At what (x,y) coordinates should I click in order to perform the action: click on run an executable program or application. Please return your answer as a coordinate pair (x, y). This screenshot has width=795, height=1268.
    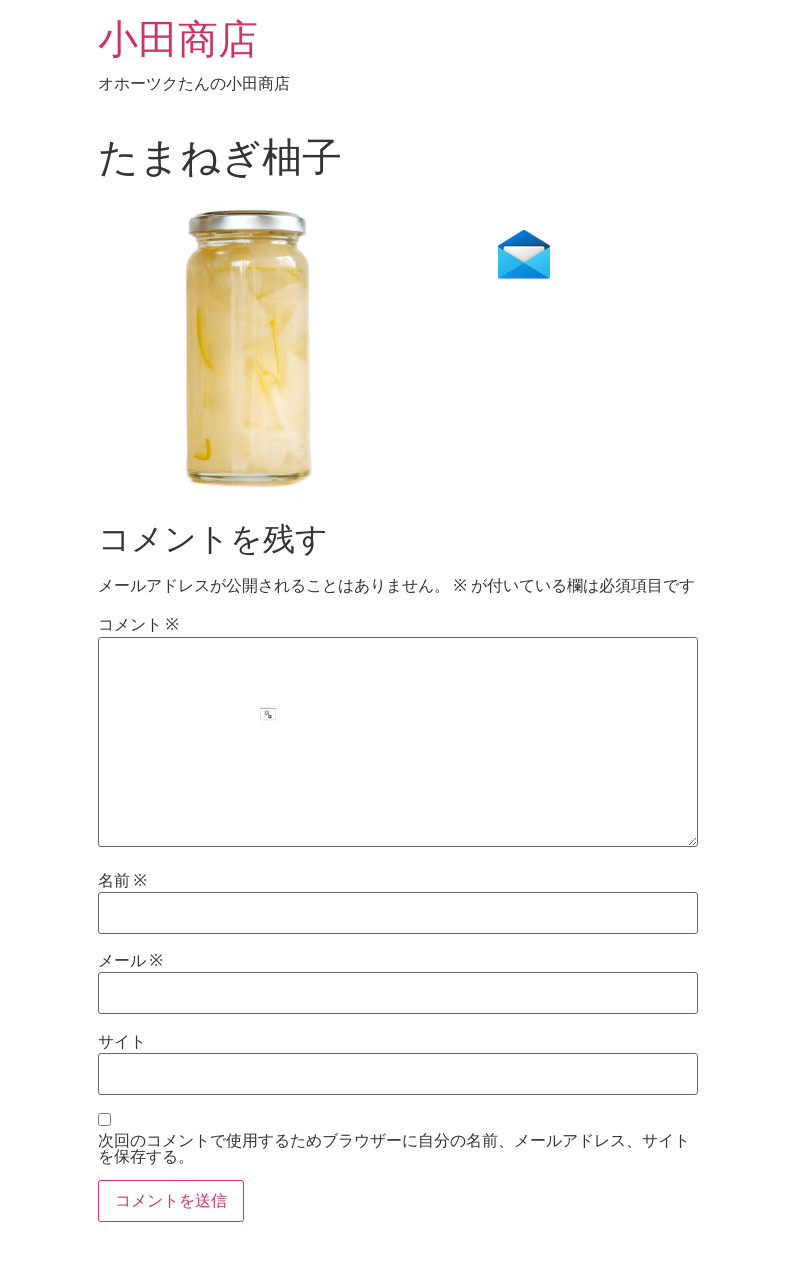
    Looking at the image, I should click on (268, 714).